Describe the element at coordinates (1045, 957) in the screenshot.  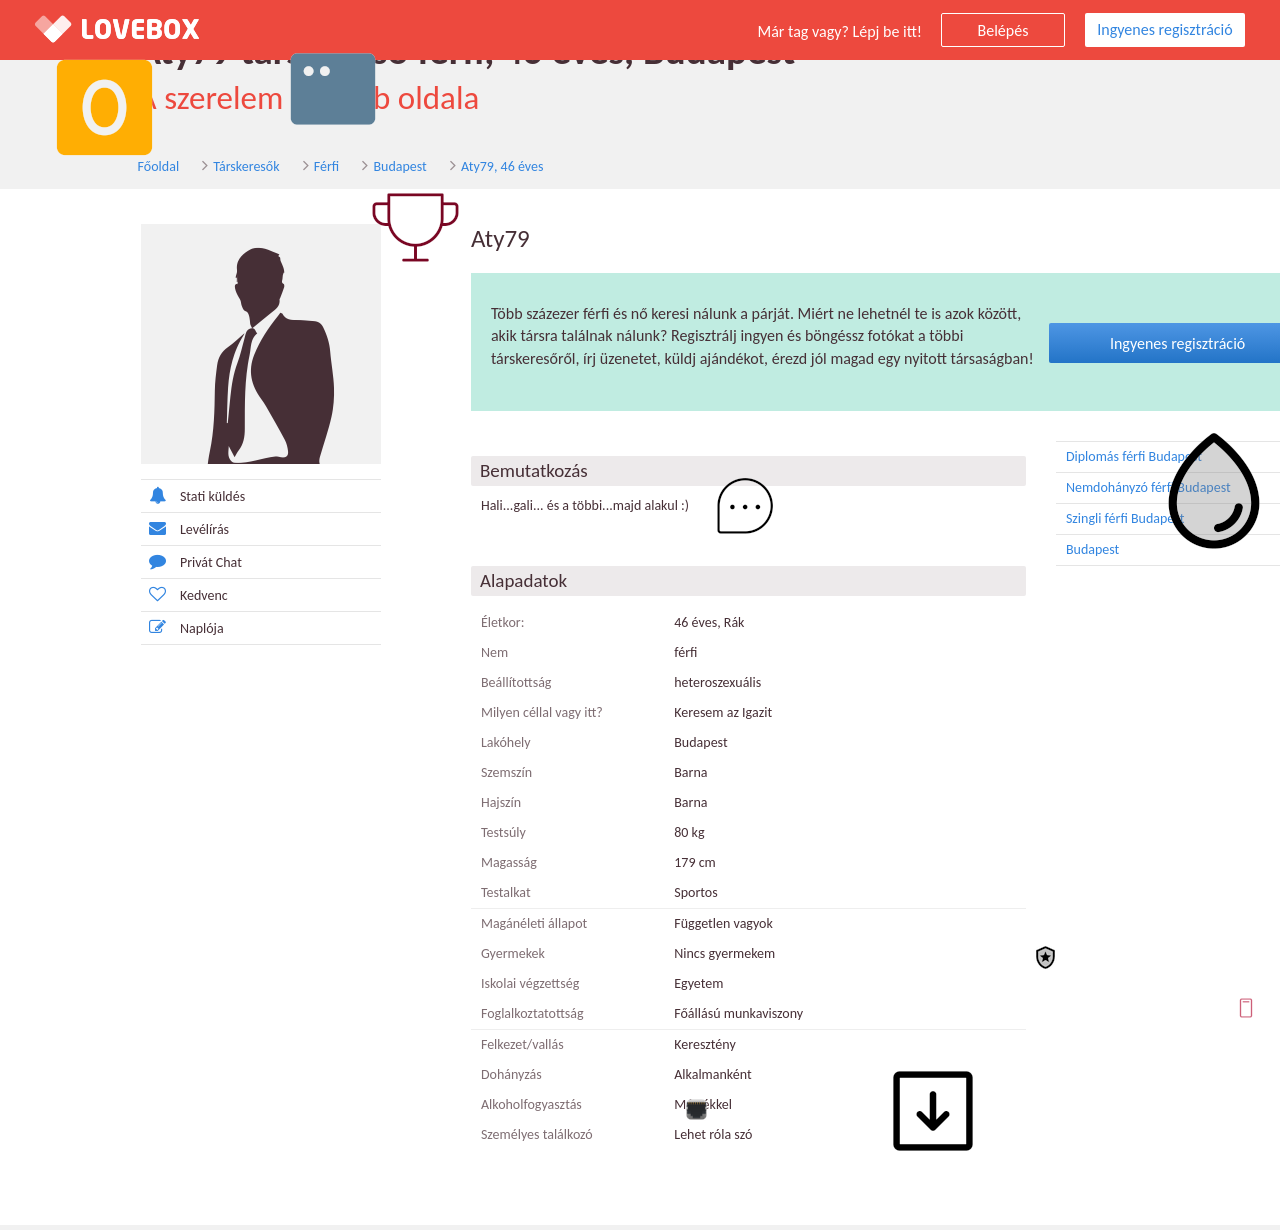
I see `access local police or emergency services` at that location.